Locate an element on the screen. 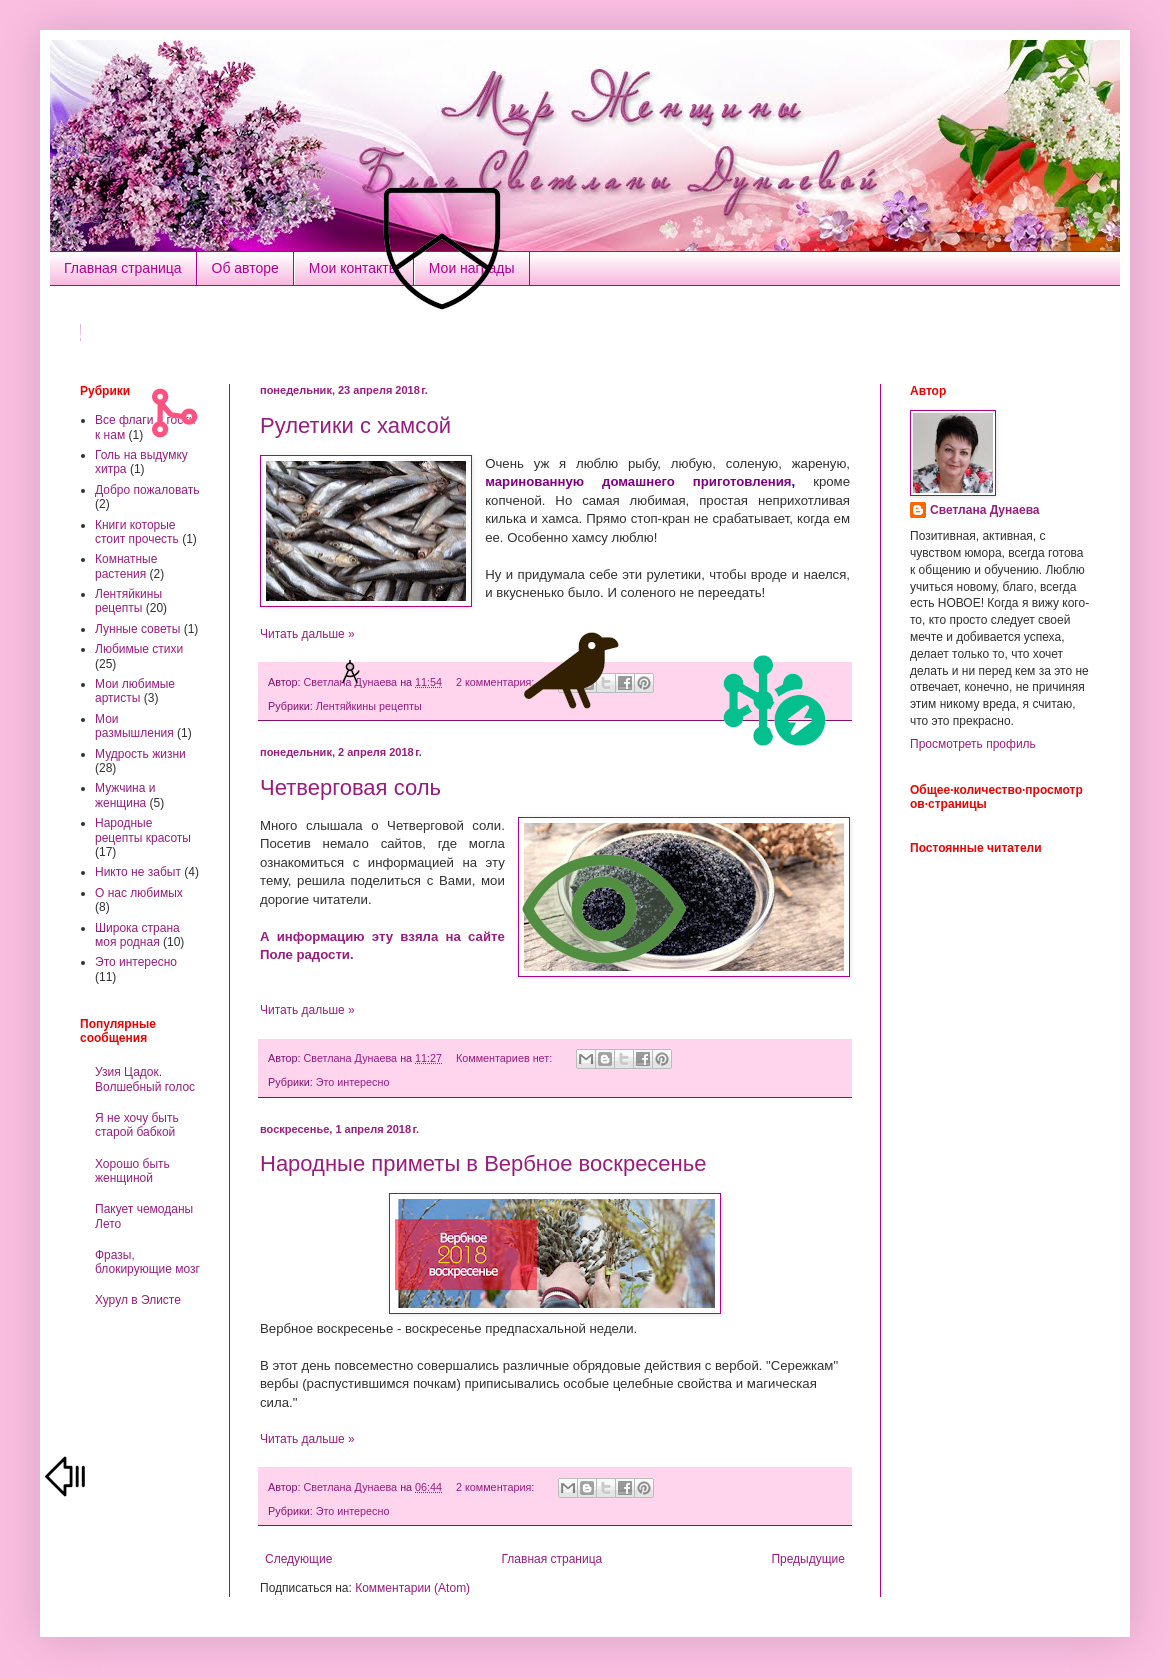 The image size is (1170, 1678). view or preview content is located at coordinates (604, 909).